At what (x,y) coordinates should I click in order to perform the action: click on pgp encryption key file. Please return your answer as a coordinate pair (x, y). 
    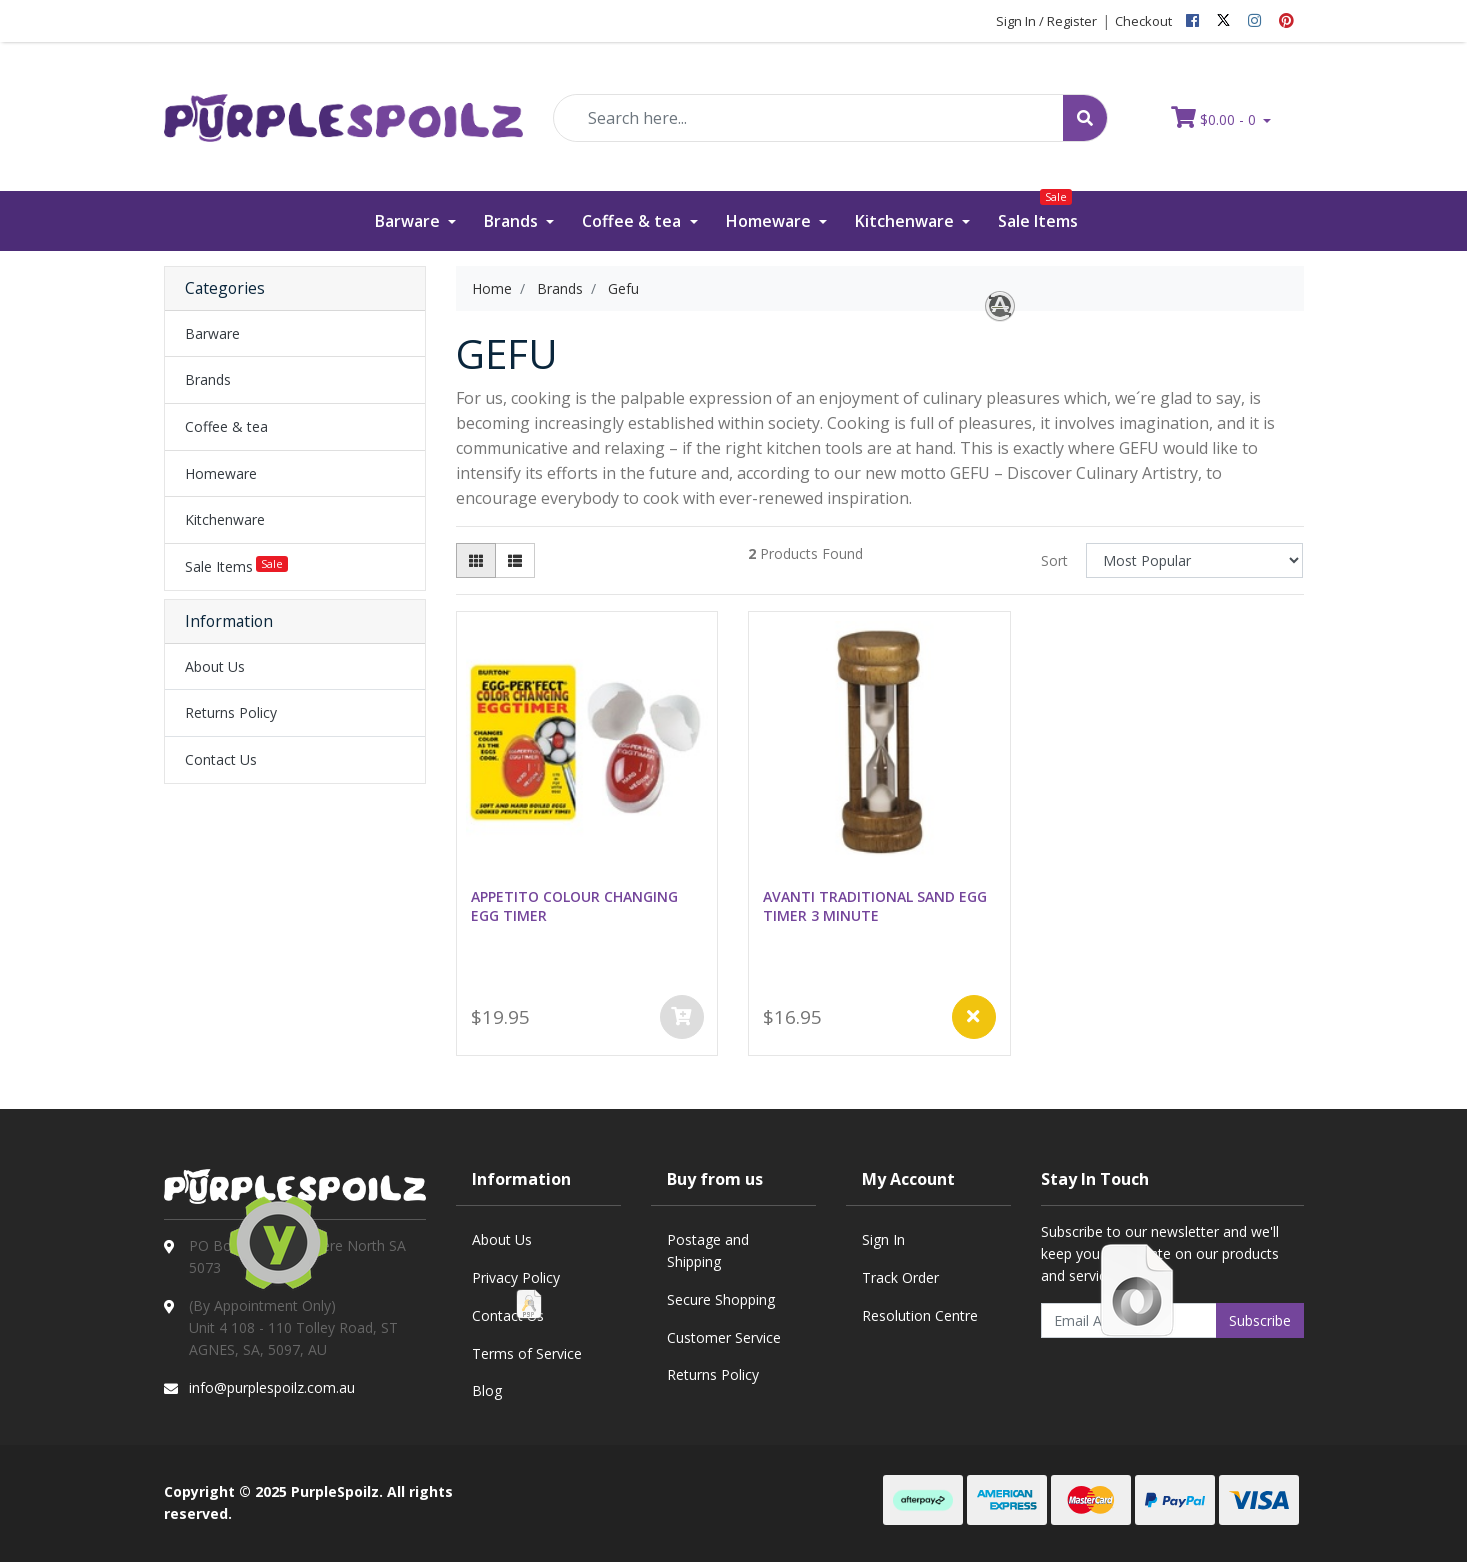
    Looking at the image, I should click on (529, 1304).